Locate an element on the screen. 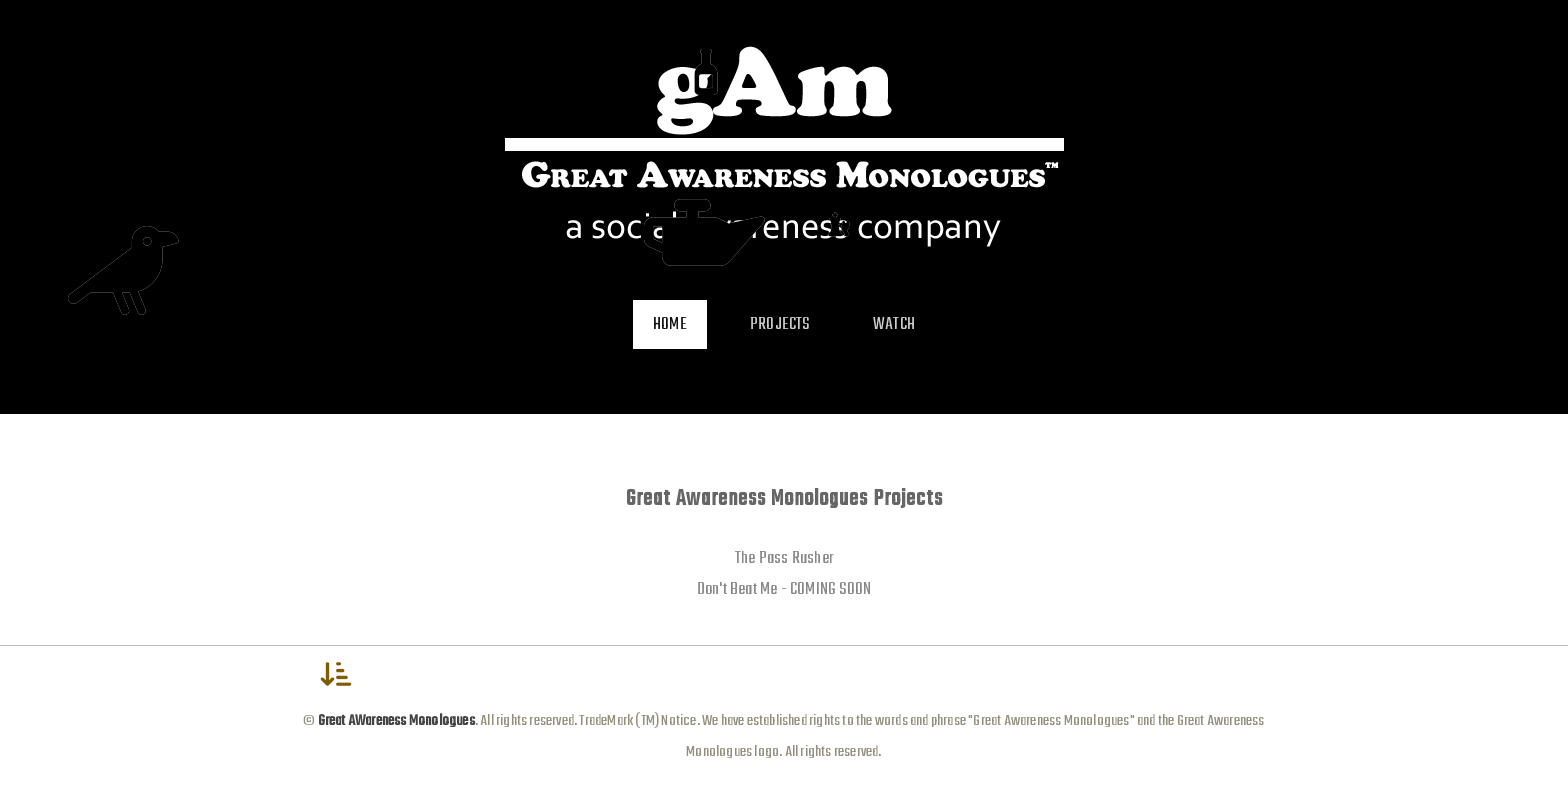 The image size is (1568, 807). play chess game is located at coordinates (838, 225).